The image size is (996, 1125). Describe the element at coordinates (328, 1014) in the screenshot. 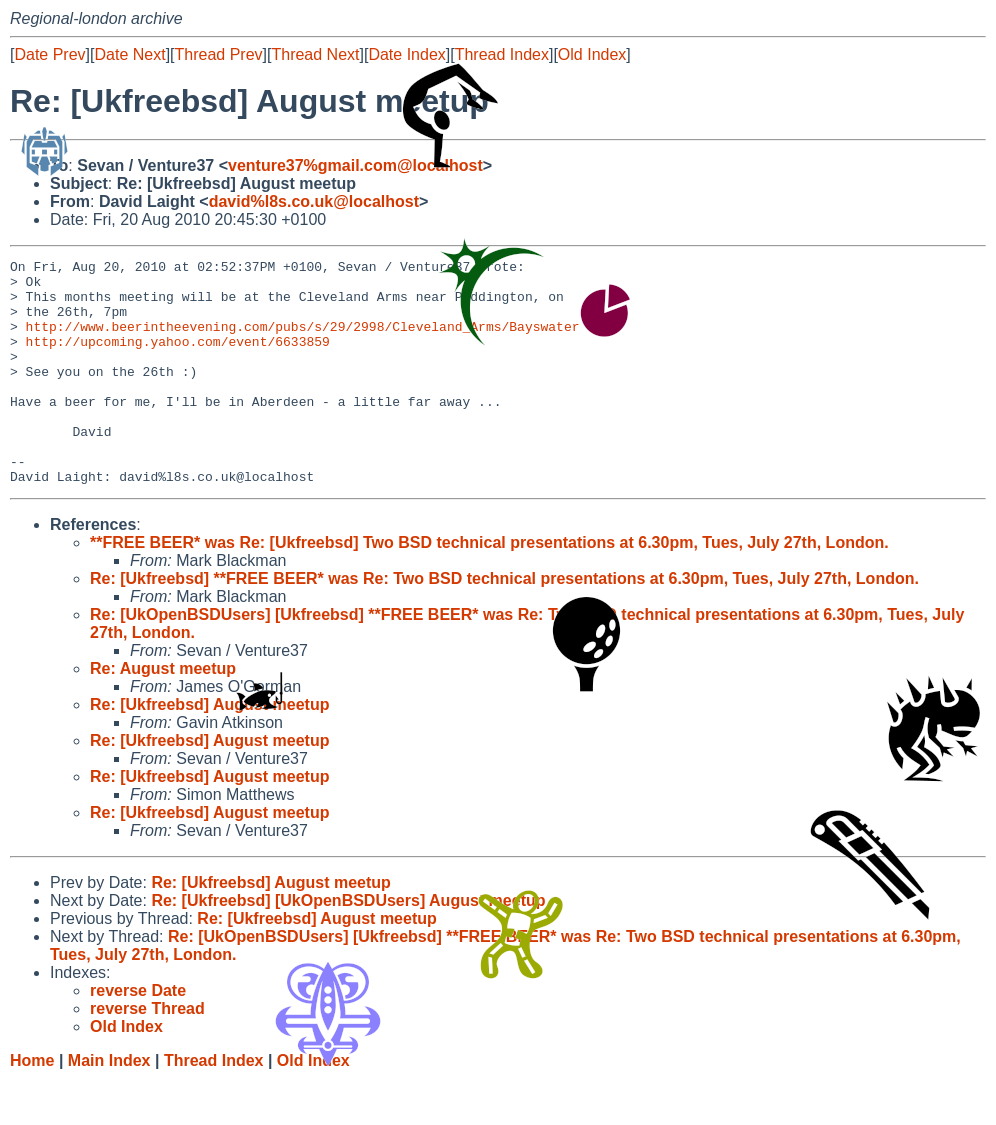

I see `decorative tribal or abstract emblem` at that location.